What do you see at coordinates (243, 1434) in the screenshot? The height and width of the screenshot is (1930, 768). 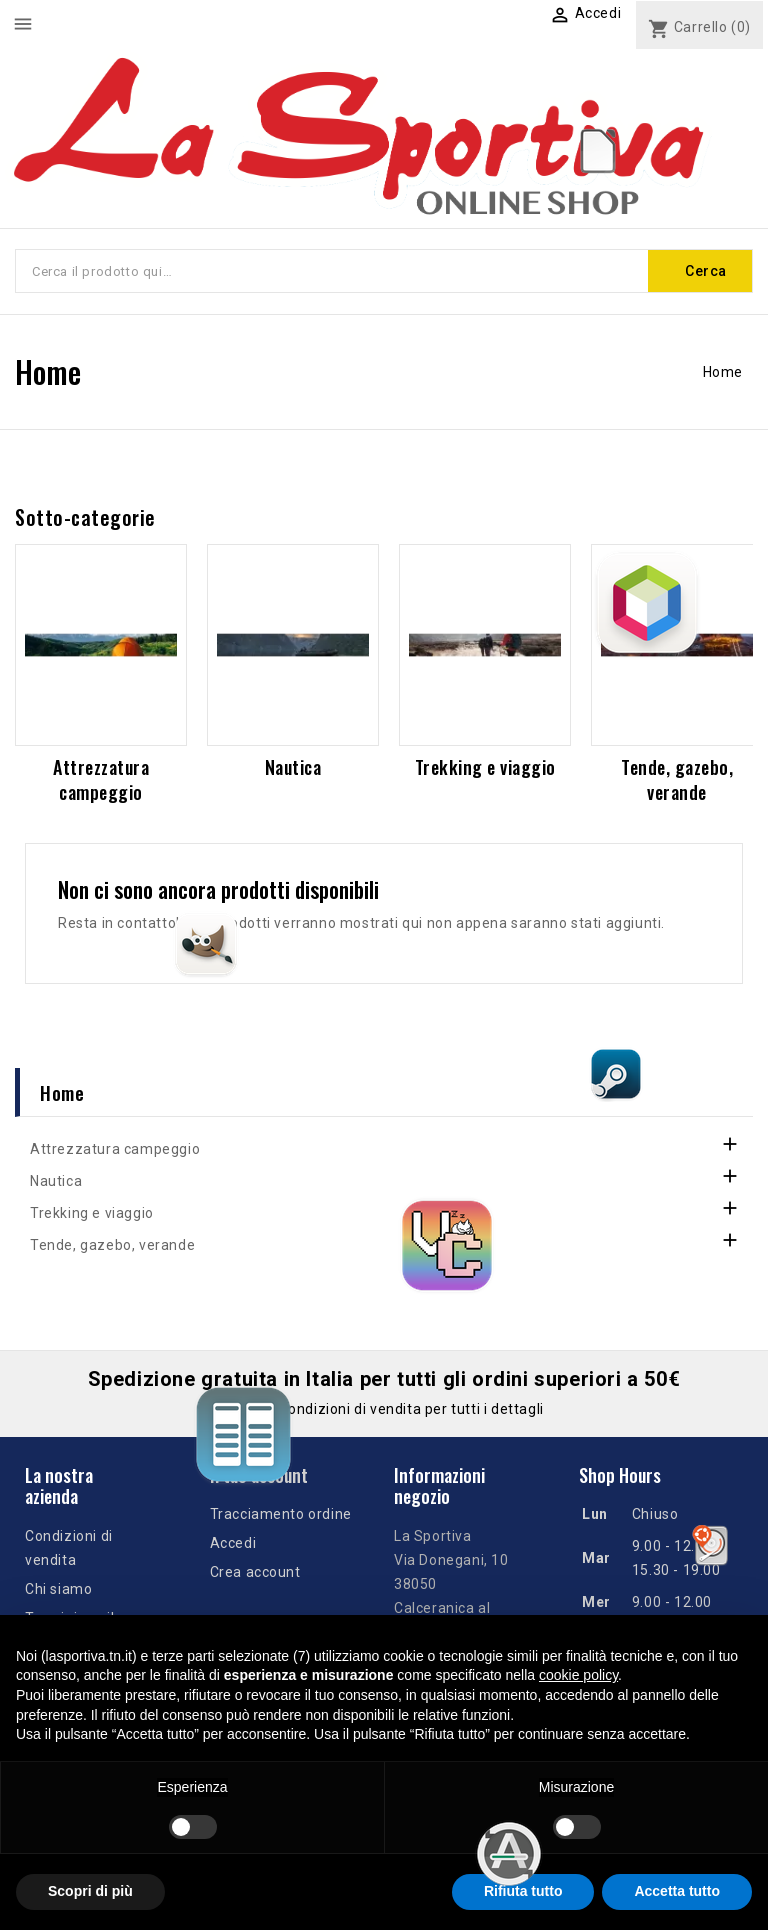 I see `open progress tracking app` at bounding box center [243, 1434].